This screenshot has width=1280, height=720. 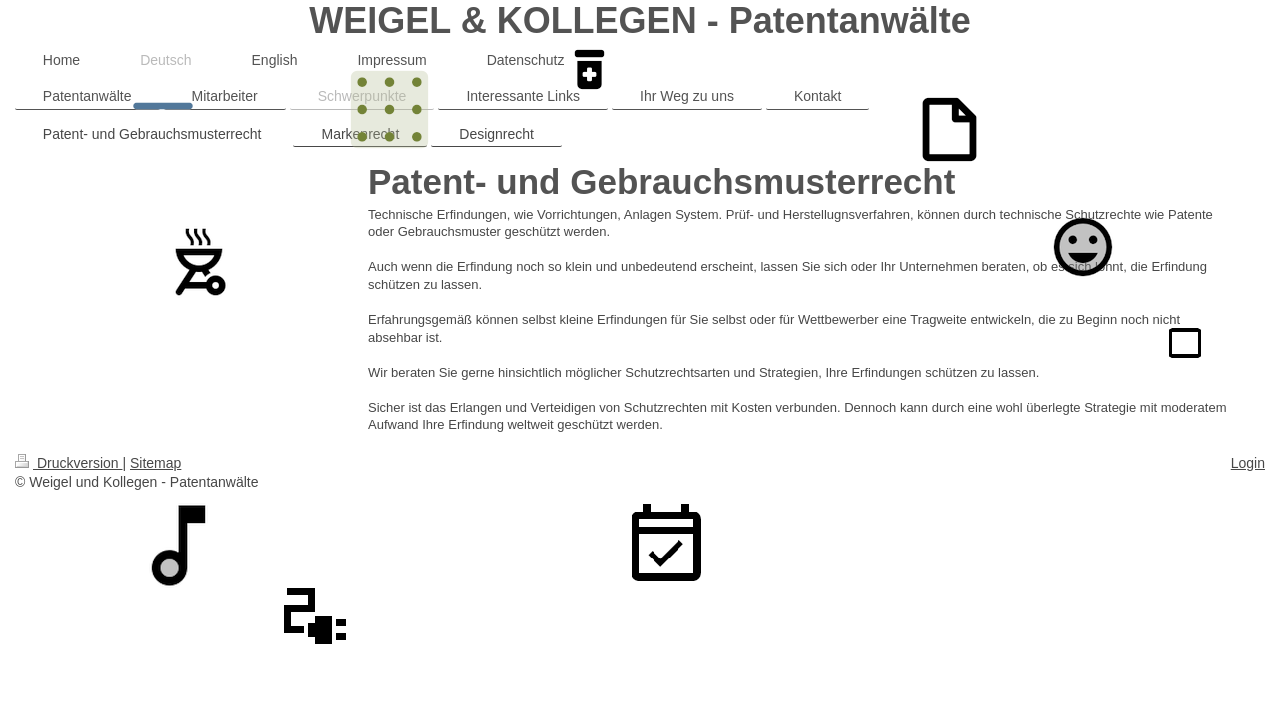 What do you see at coordinates (163, 106) in the screenshot?
I see `decrease quantity or value` at bounding box center [163, 106].